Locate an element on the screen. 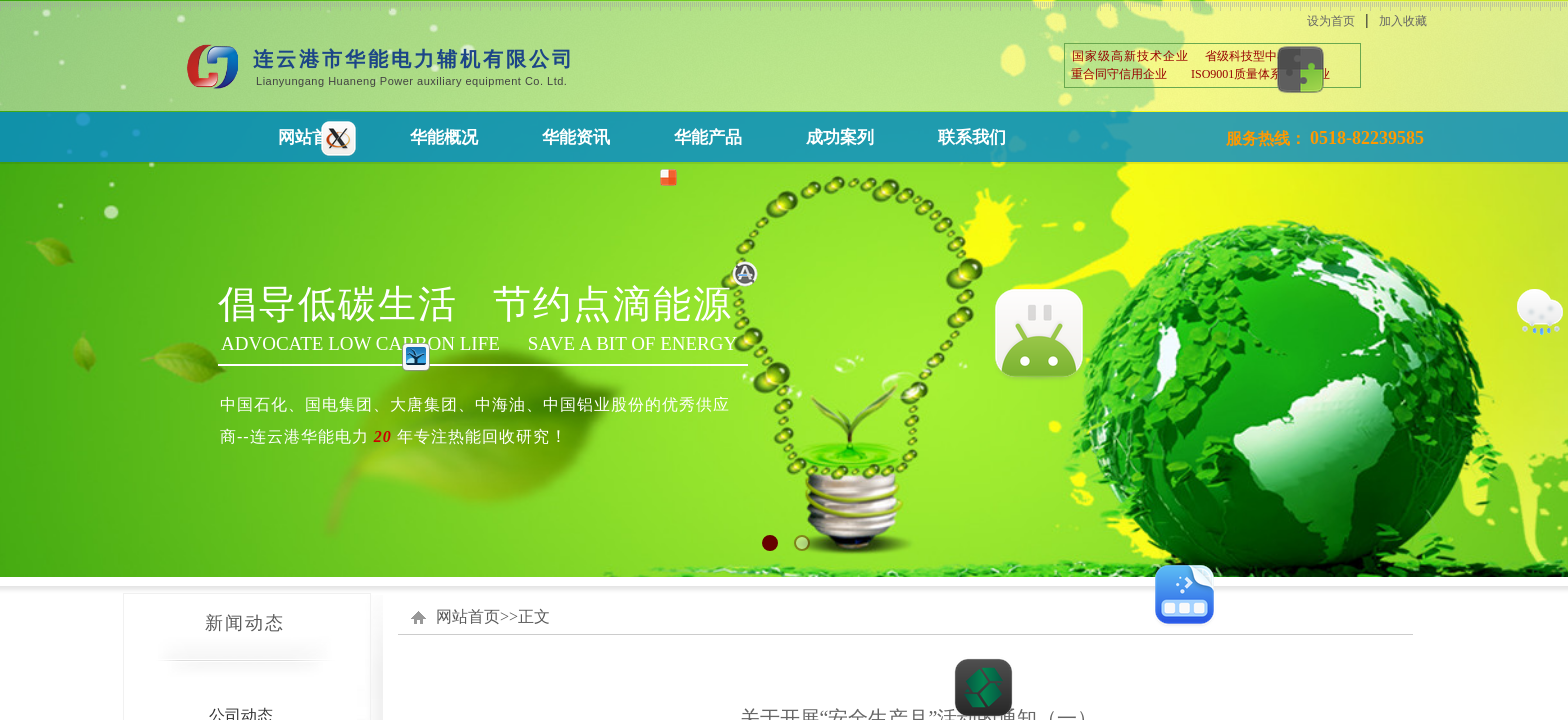  launch xorg display server application is located at coordinates (338, 138).